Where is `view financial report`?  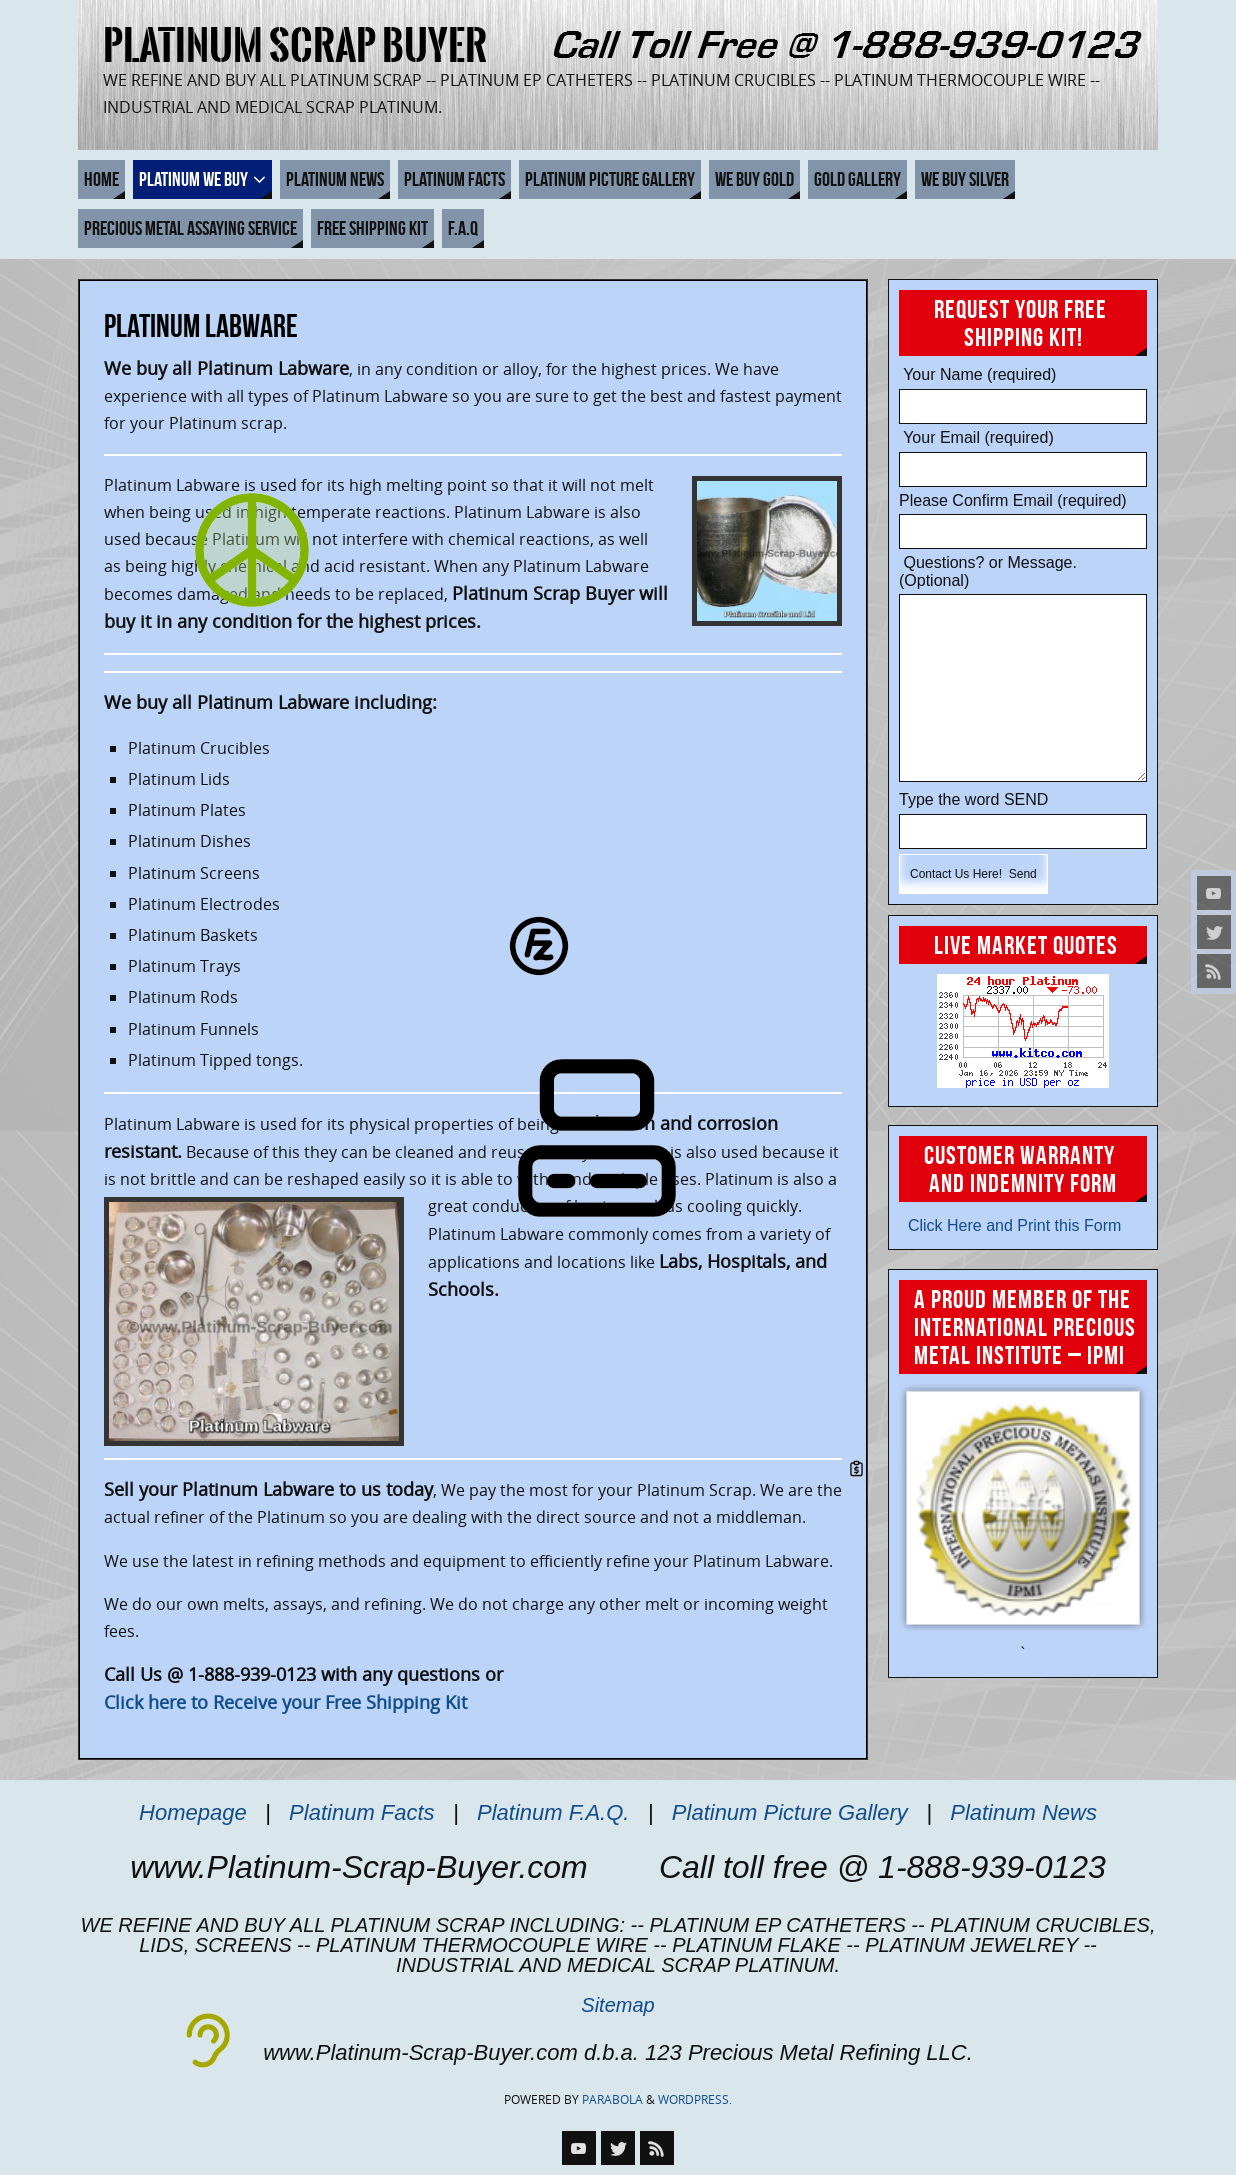 view financial report is located at coordinates (856, 1468).